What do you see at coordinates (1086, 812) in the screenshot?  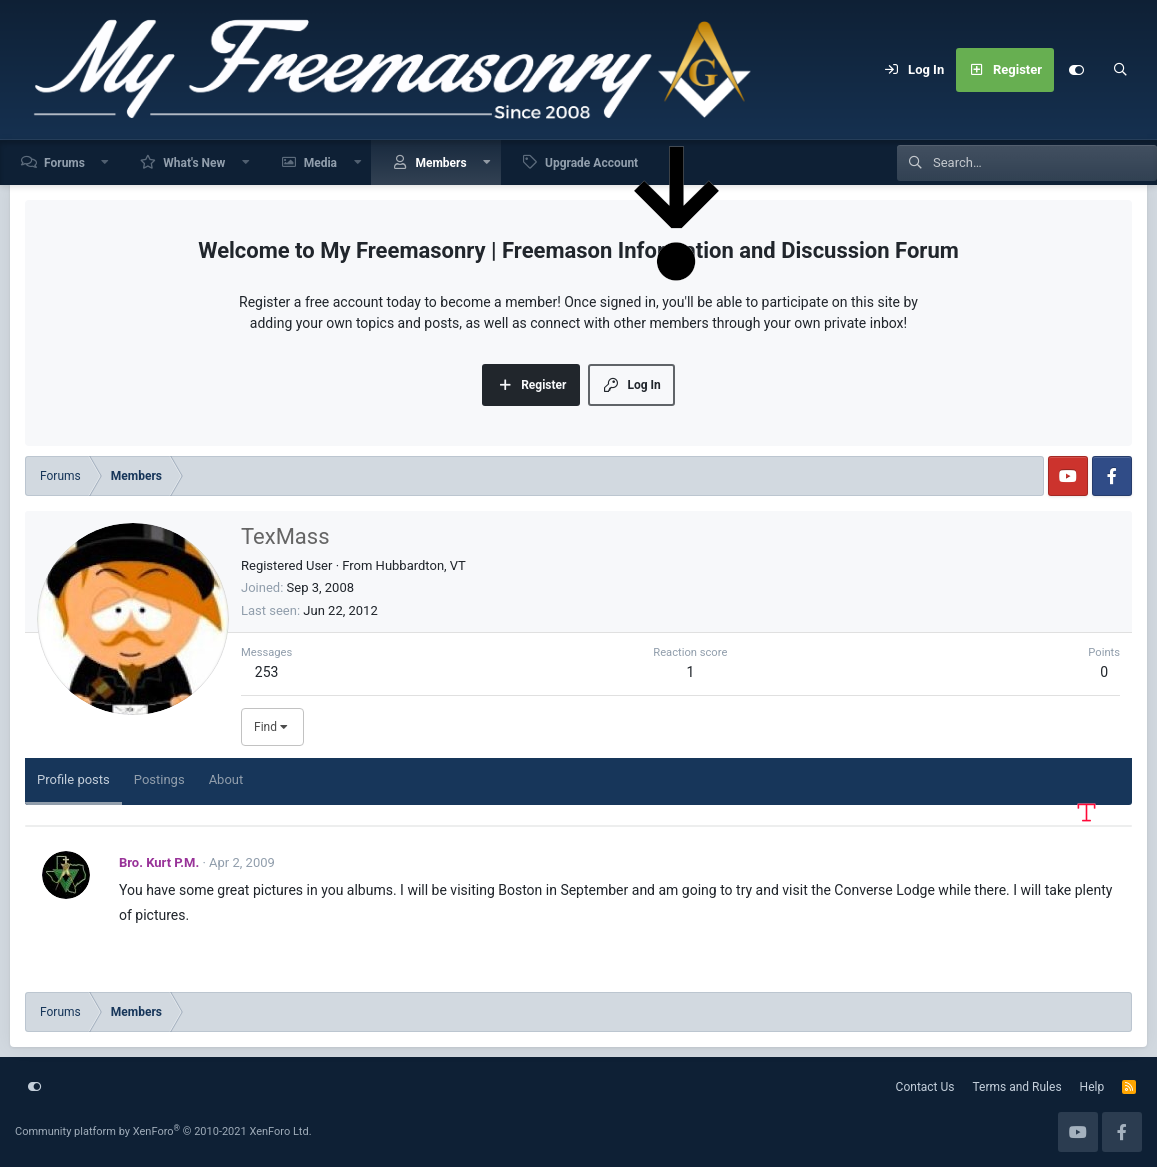 I see `format text or access text styling options` at bounding box center [1086, 812].